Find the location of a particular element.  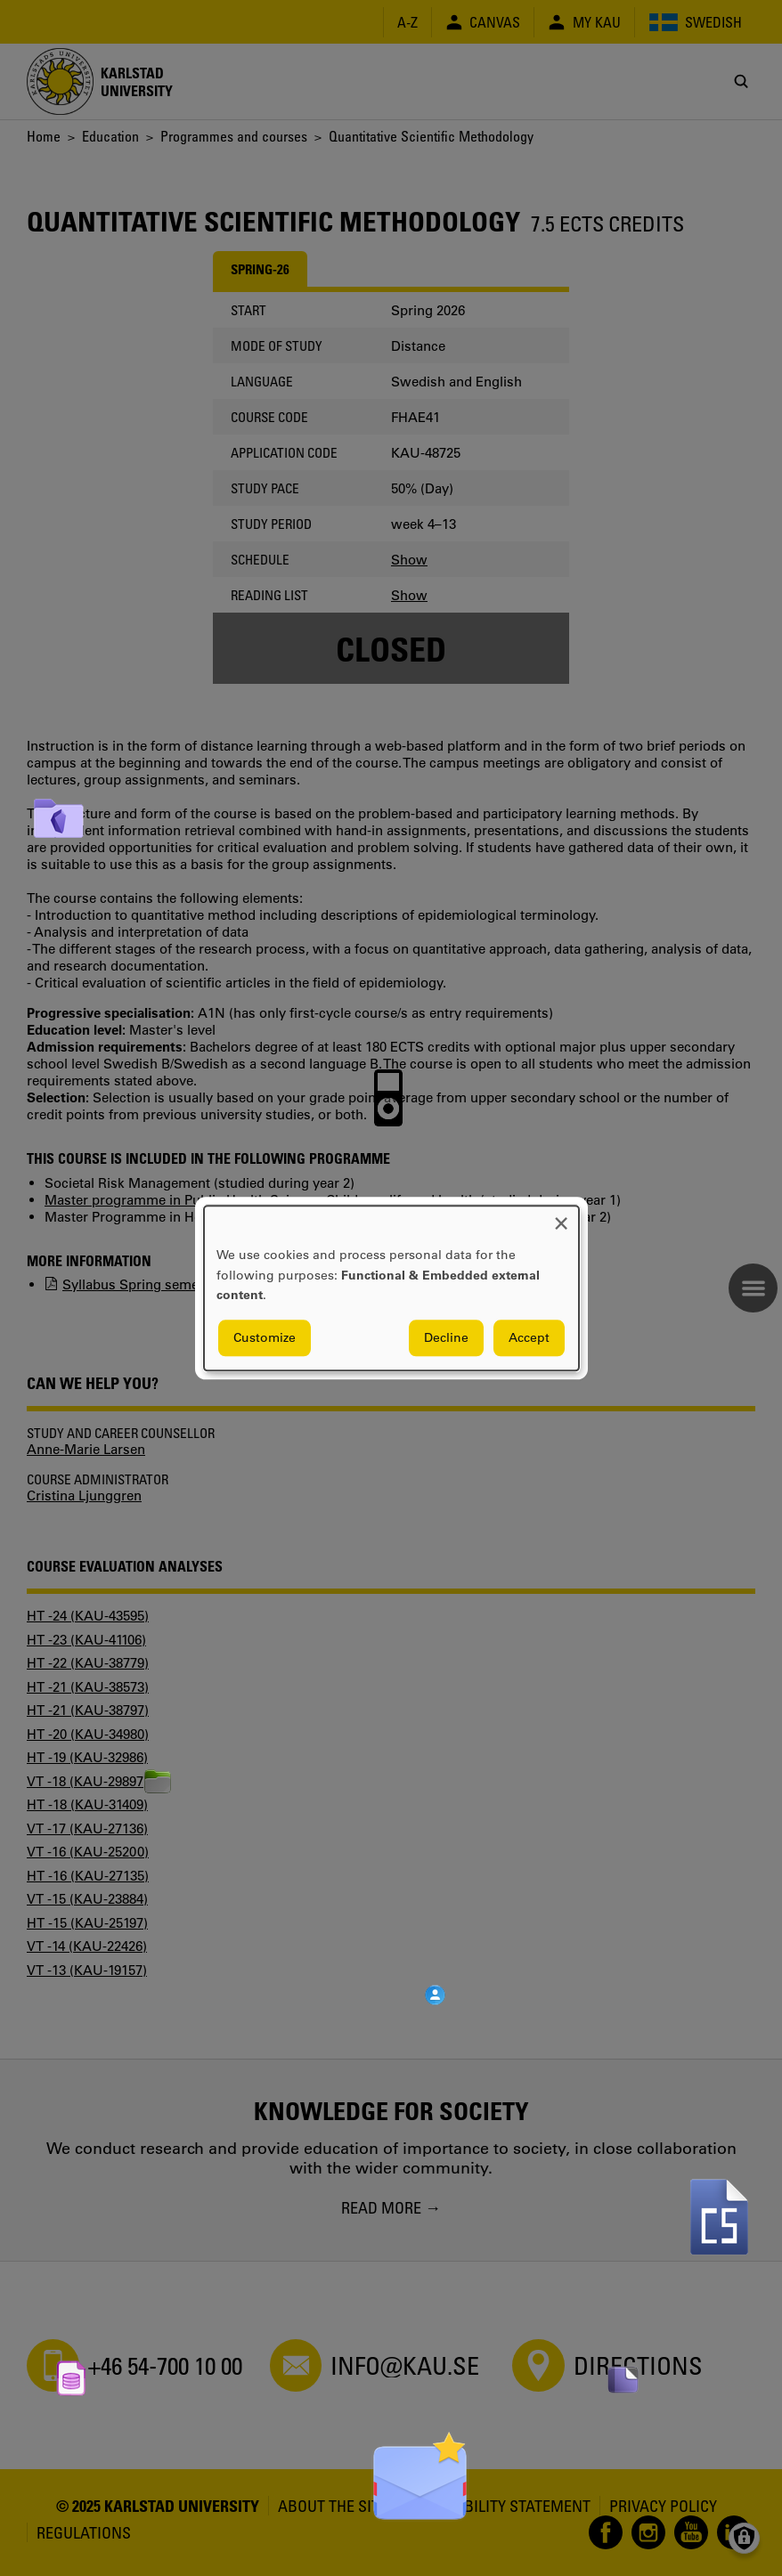

iPod nano device in sidebar is located at coordinates (388, 1098).